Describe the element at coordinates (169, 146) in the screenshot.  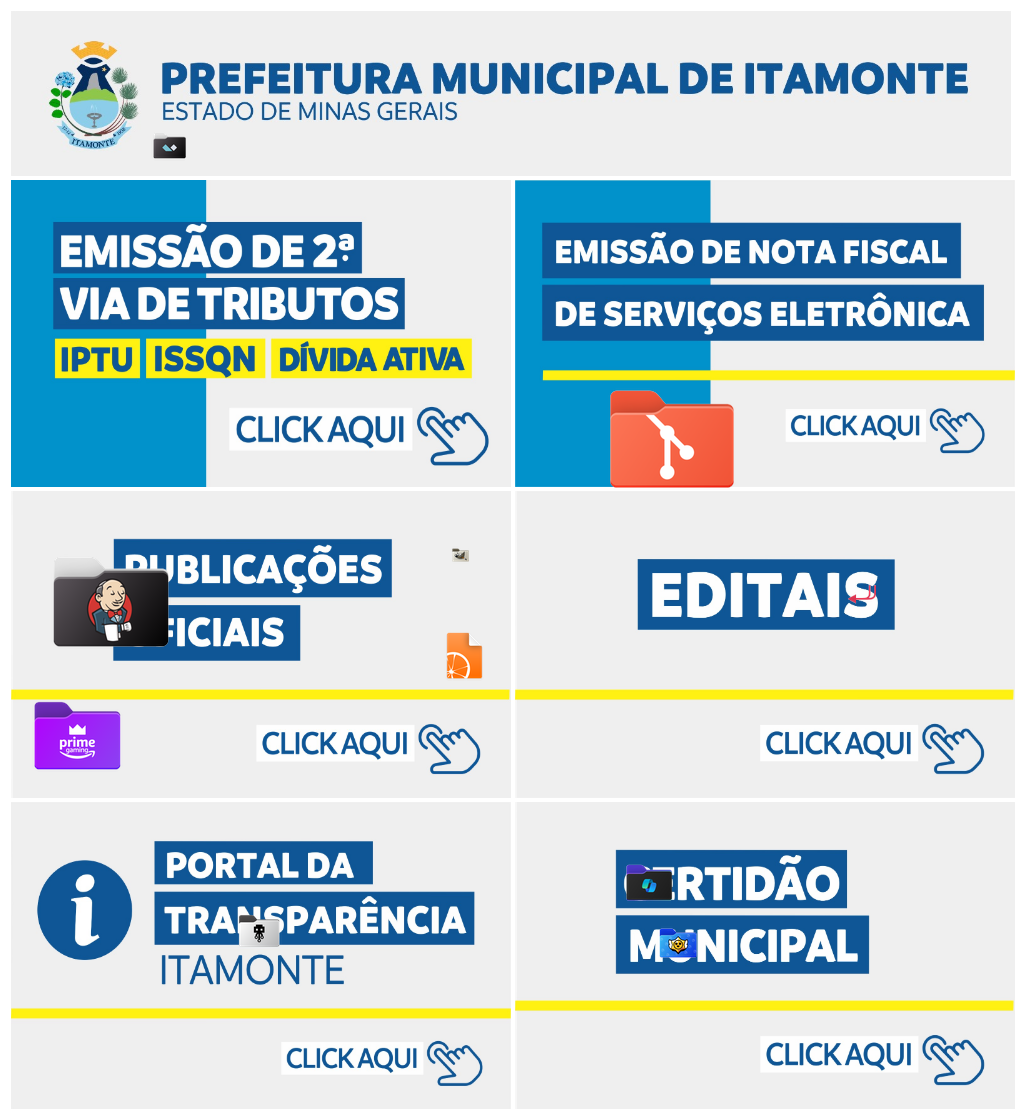
I see `open alpinejs project folder` at that location.